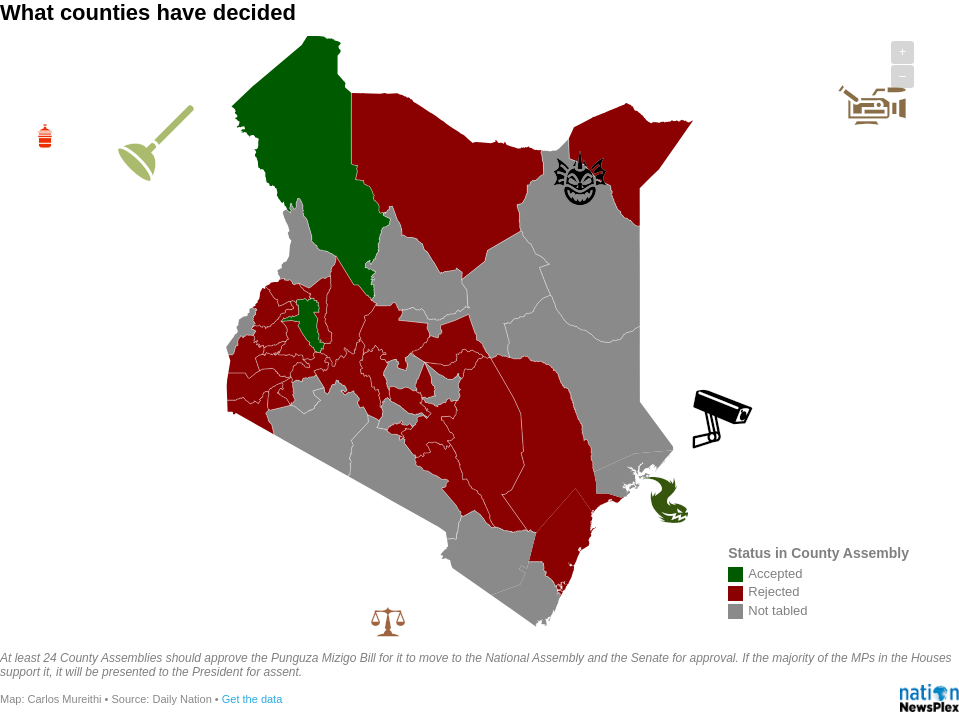 This screenshot has height=720, width=959. Describe the element at coordinates (45, 136) in the screenshot. I see `track water intake or hydration` at that location.